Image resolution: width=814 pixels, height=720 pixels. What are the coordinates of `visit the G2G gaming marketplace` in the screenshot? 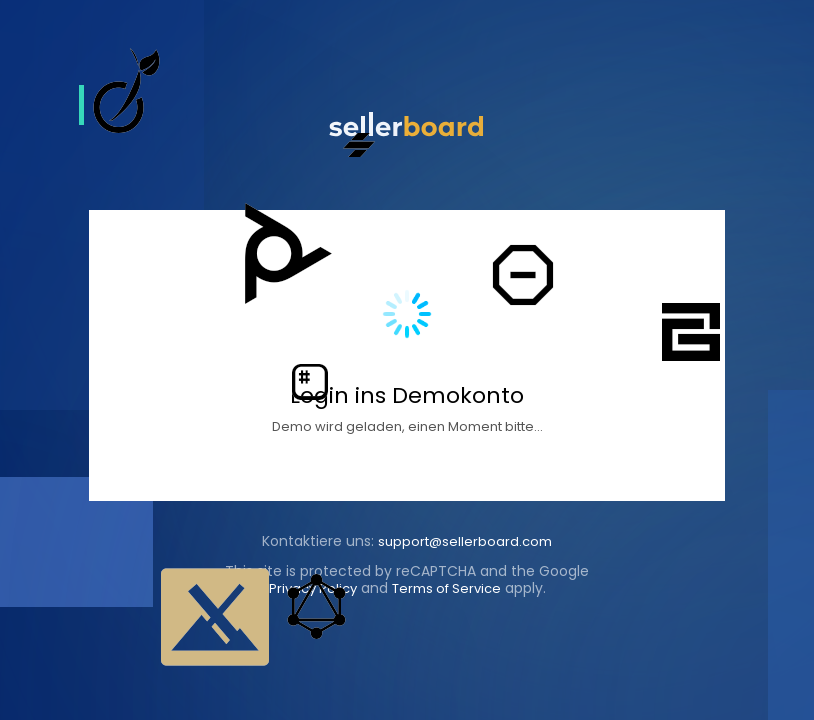 It's located at (691, 332).